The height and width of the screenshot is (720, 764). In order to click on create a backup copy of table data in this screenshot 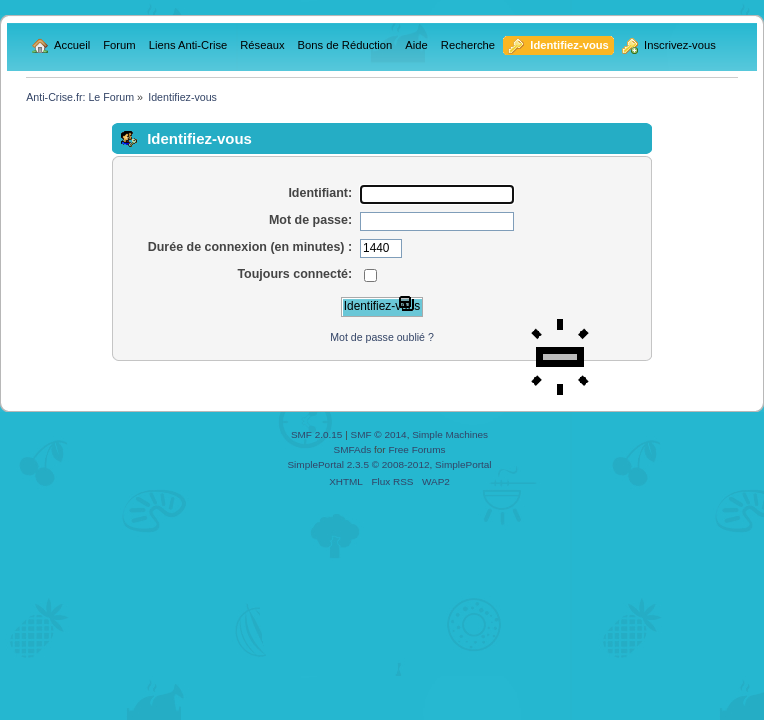, I will do `click(406, 303)`.